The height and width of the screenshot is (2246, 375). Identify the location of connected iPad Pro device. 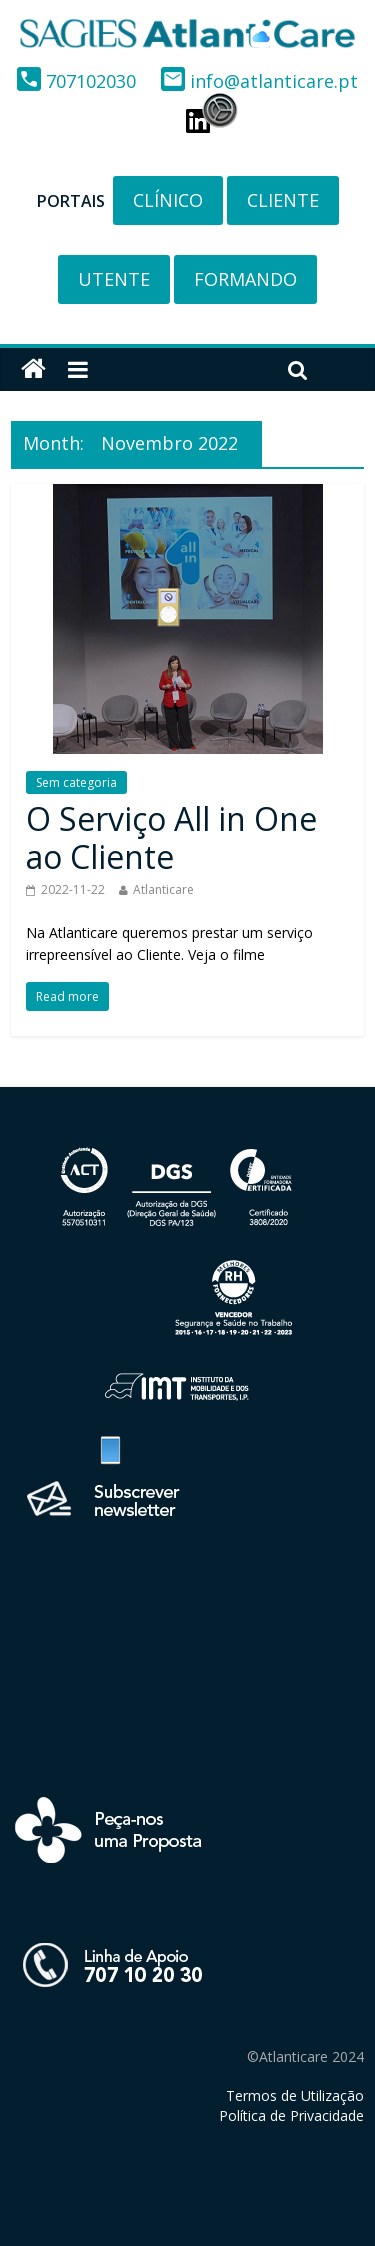
(110, 1450).